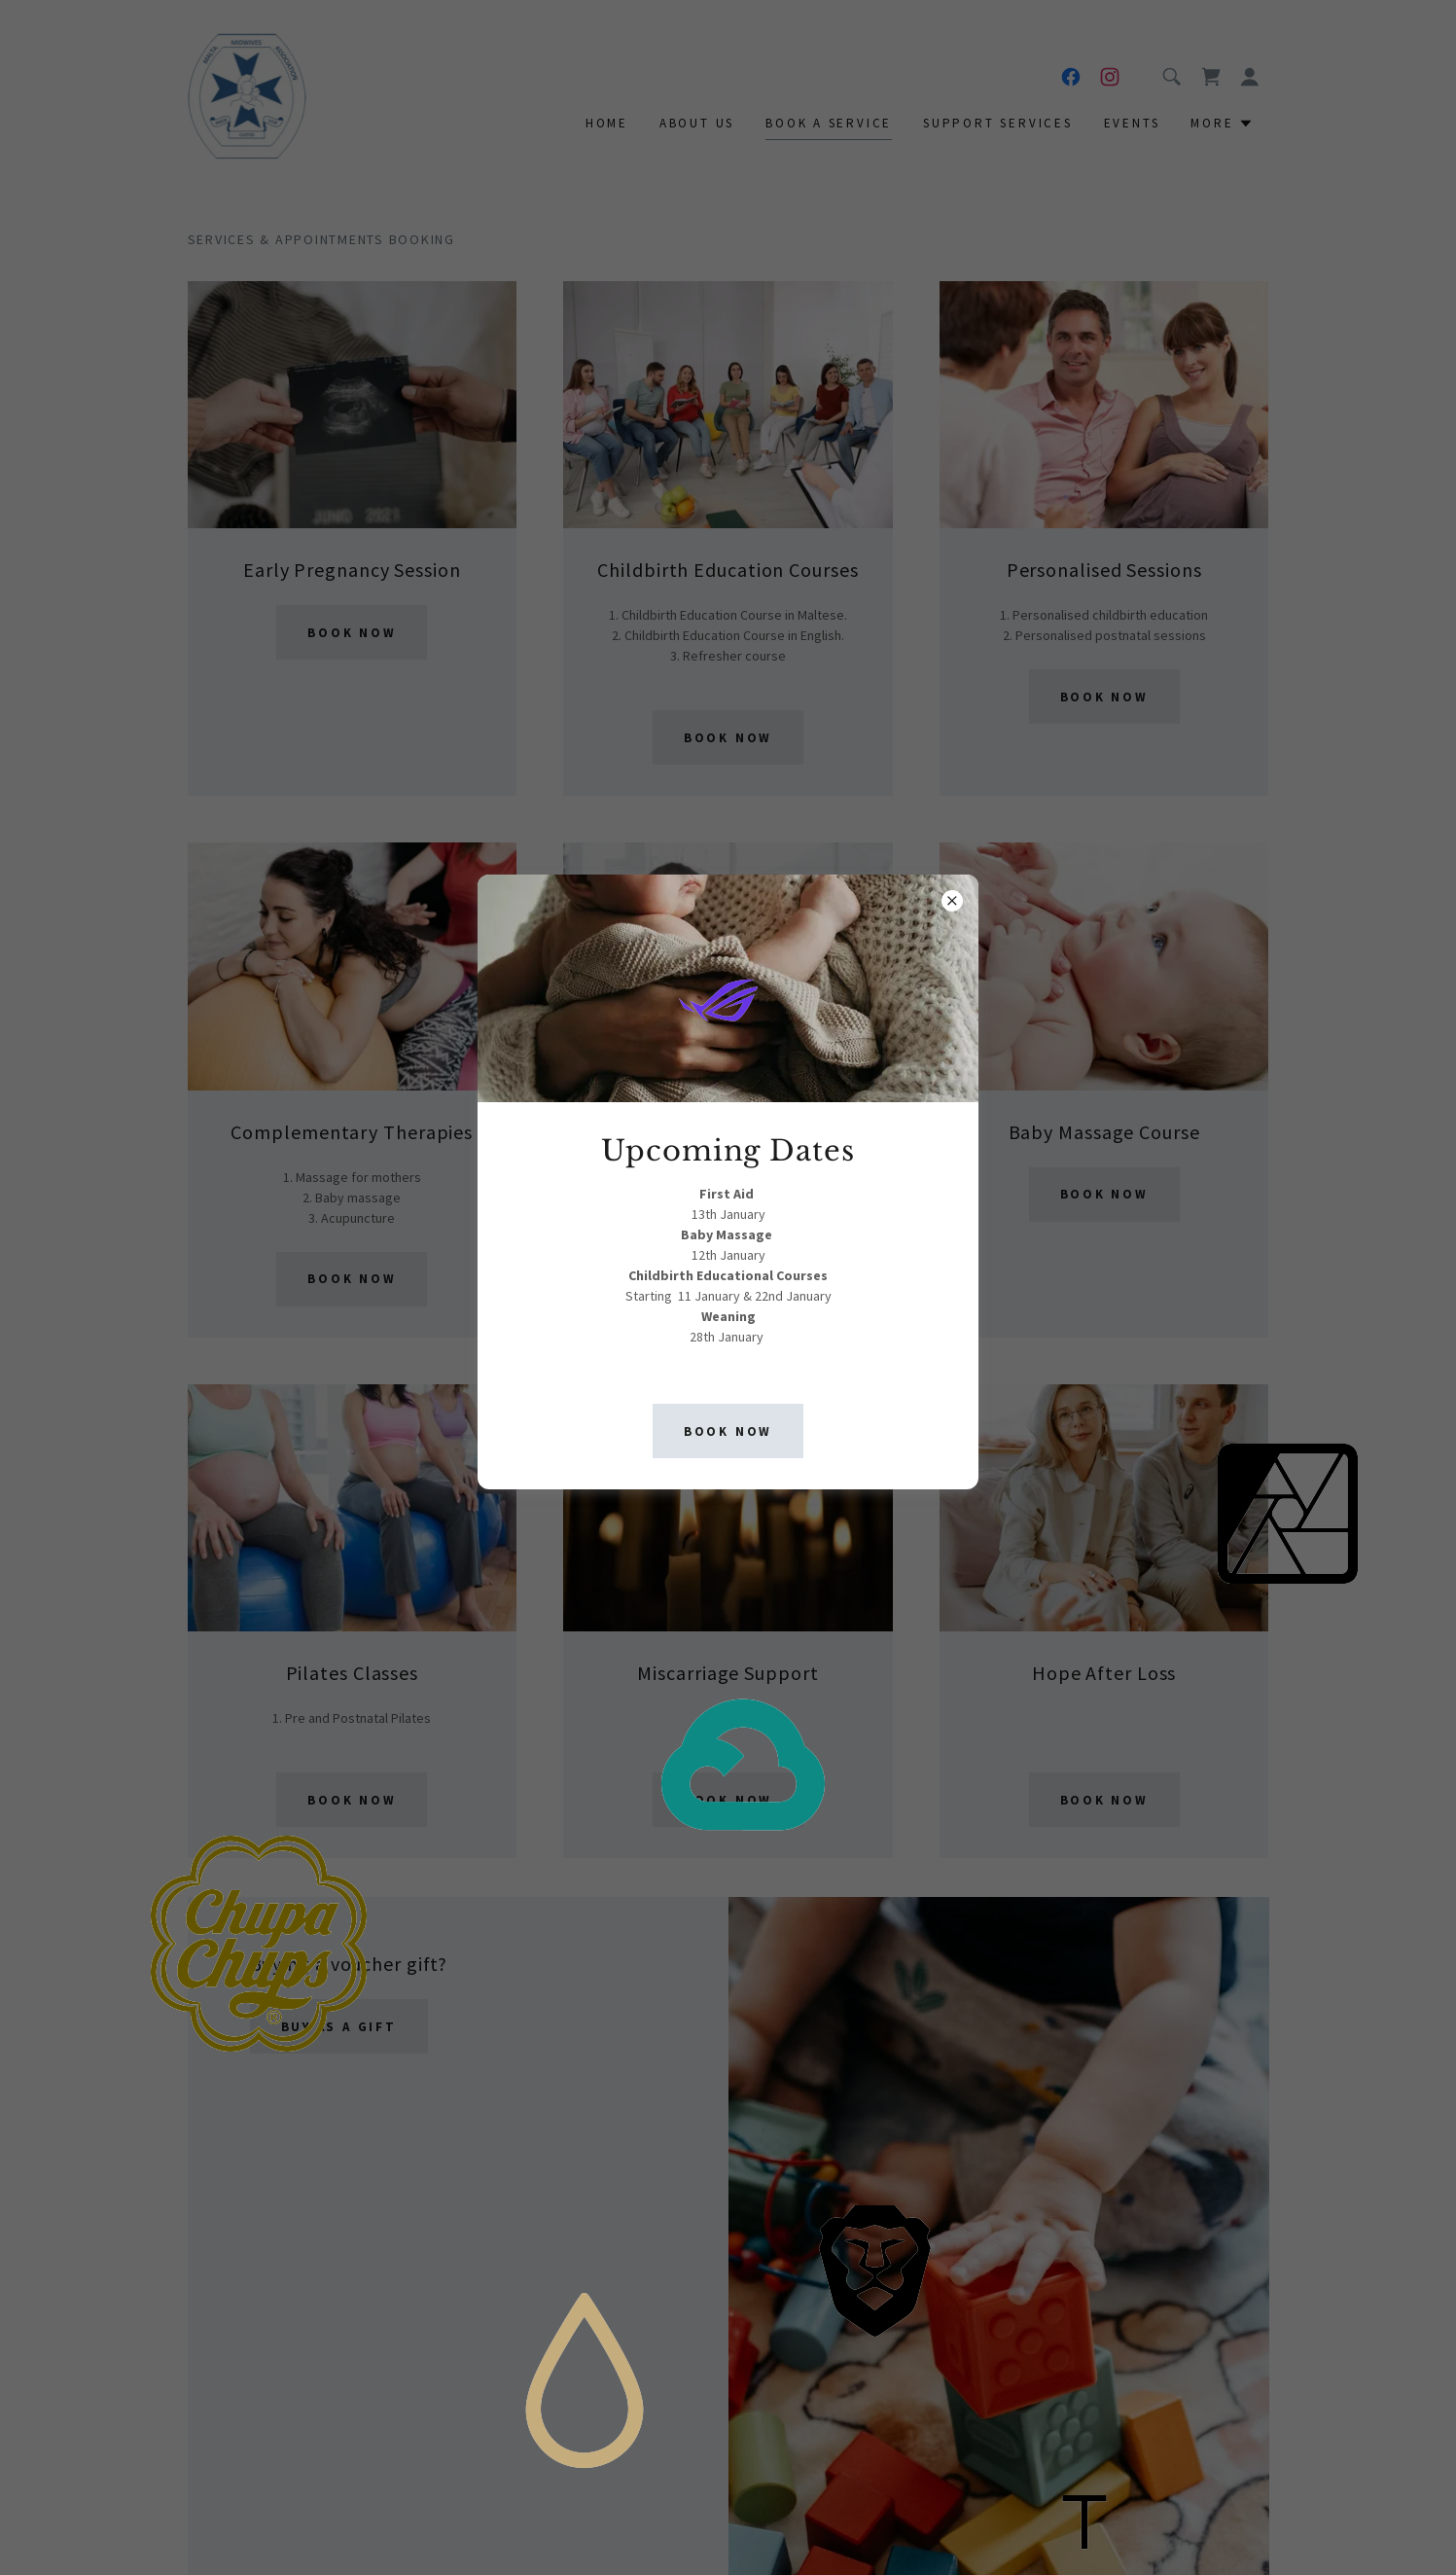  Describe the element at coordinates (874, 2271) in the screenshot. I see `open brave browser` at that location.